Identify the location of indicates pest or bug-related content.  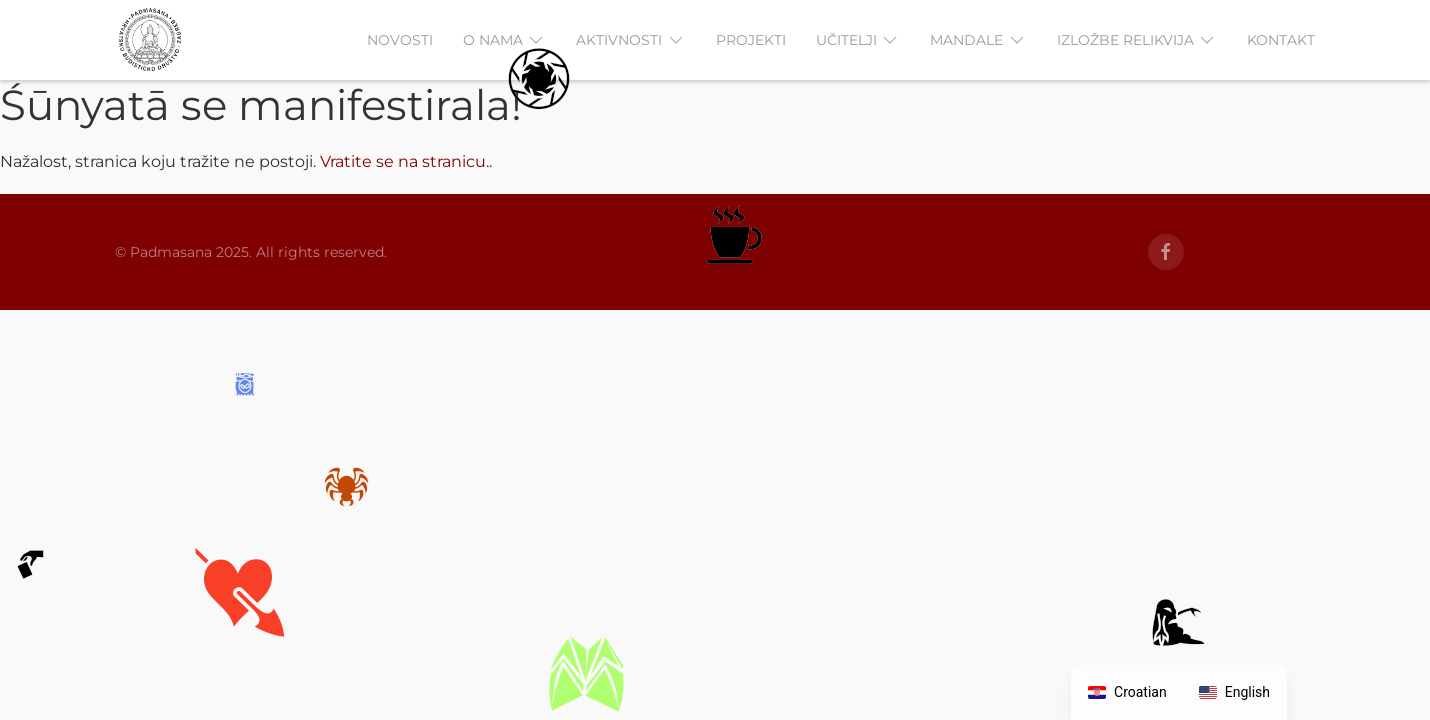
(346, 485).